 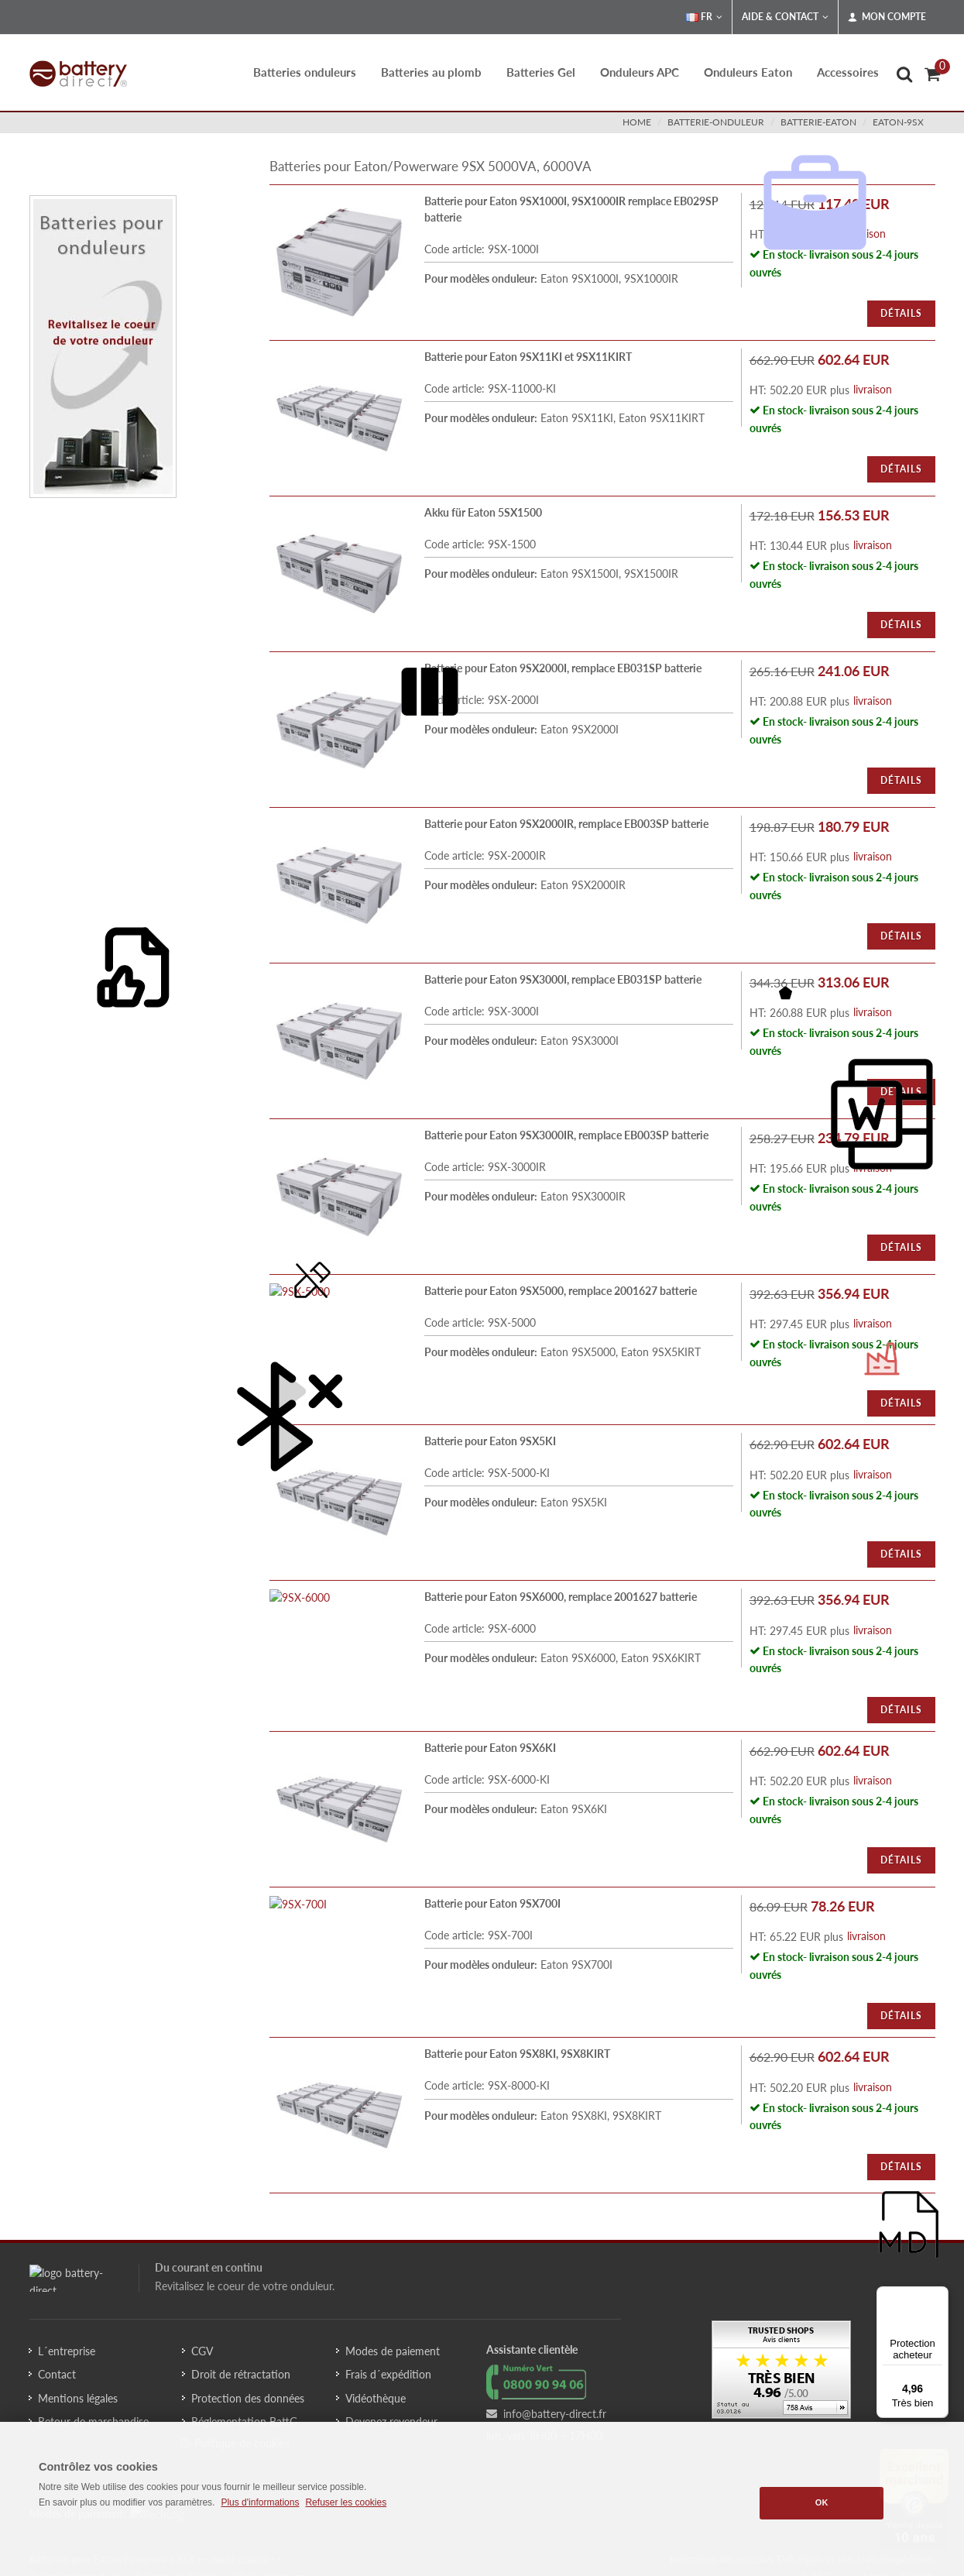 What do you see at coordinates (430, 692) in the screenshot?
I see `switch to column view layout` at bounding box center [430, 692].